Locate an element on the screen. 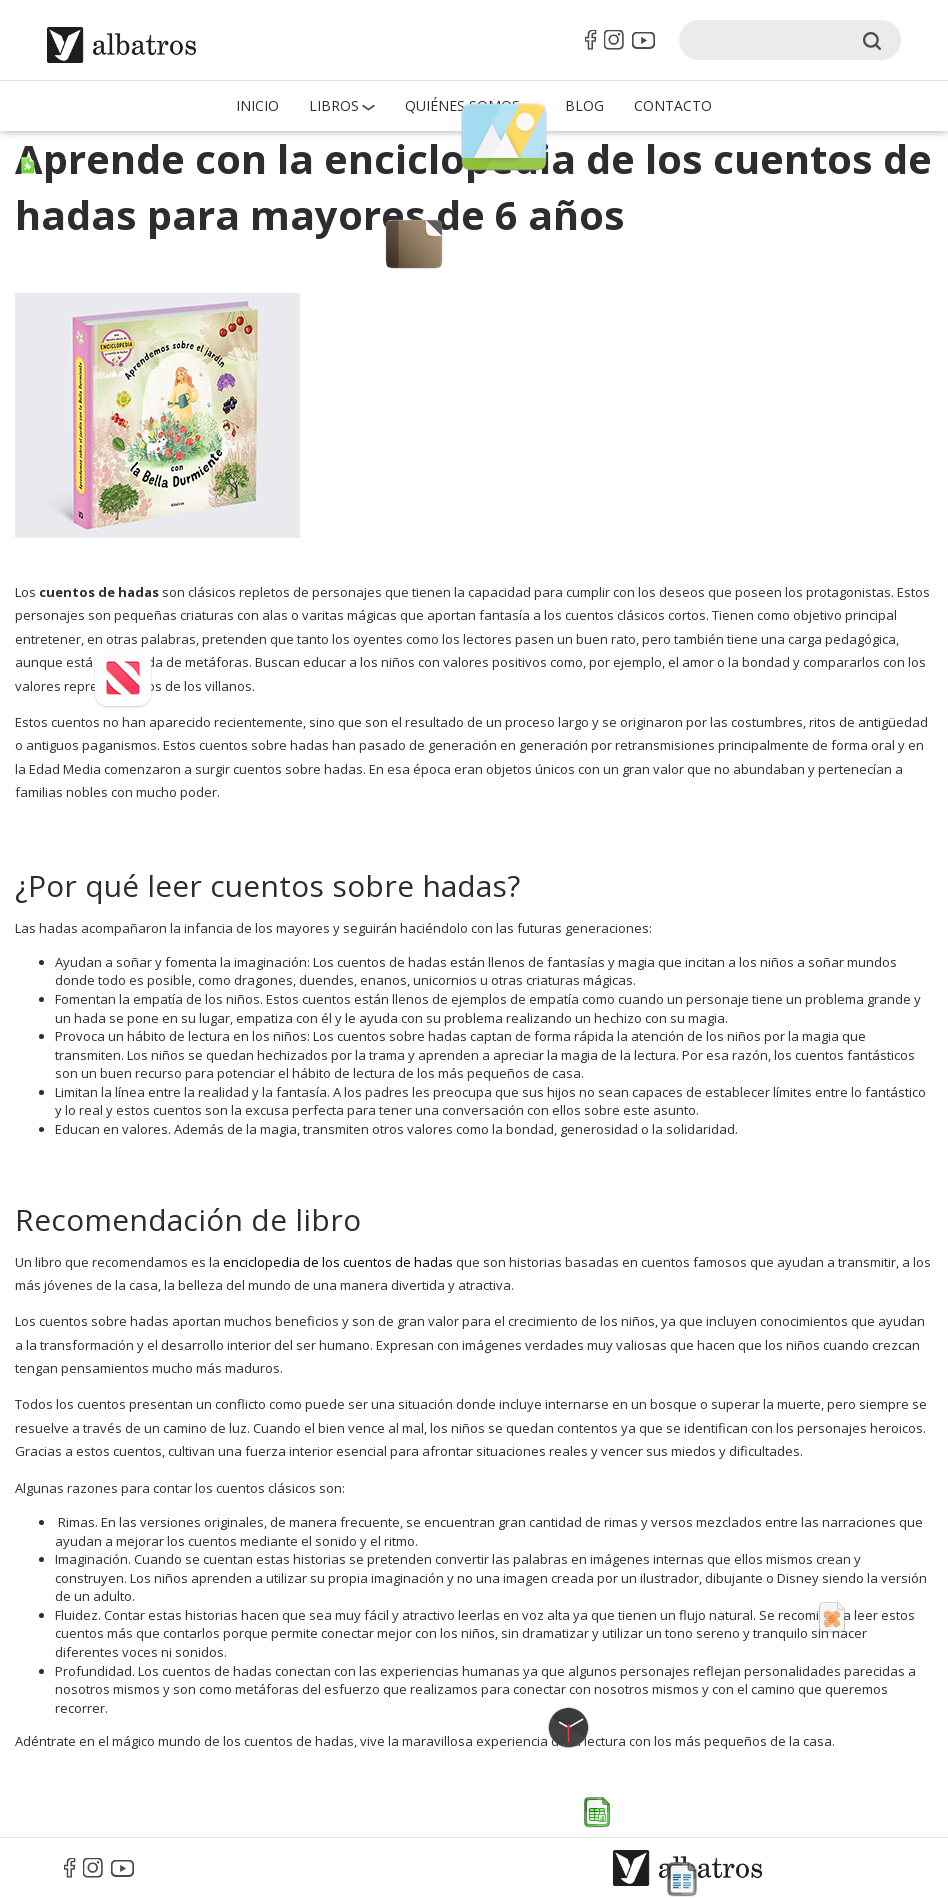  open the apple news app is located at coordinates (123, 678).